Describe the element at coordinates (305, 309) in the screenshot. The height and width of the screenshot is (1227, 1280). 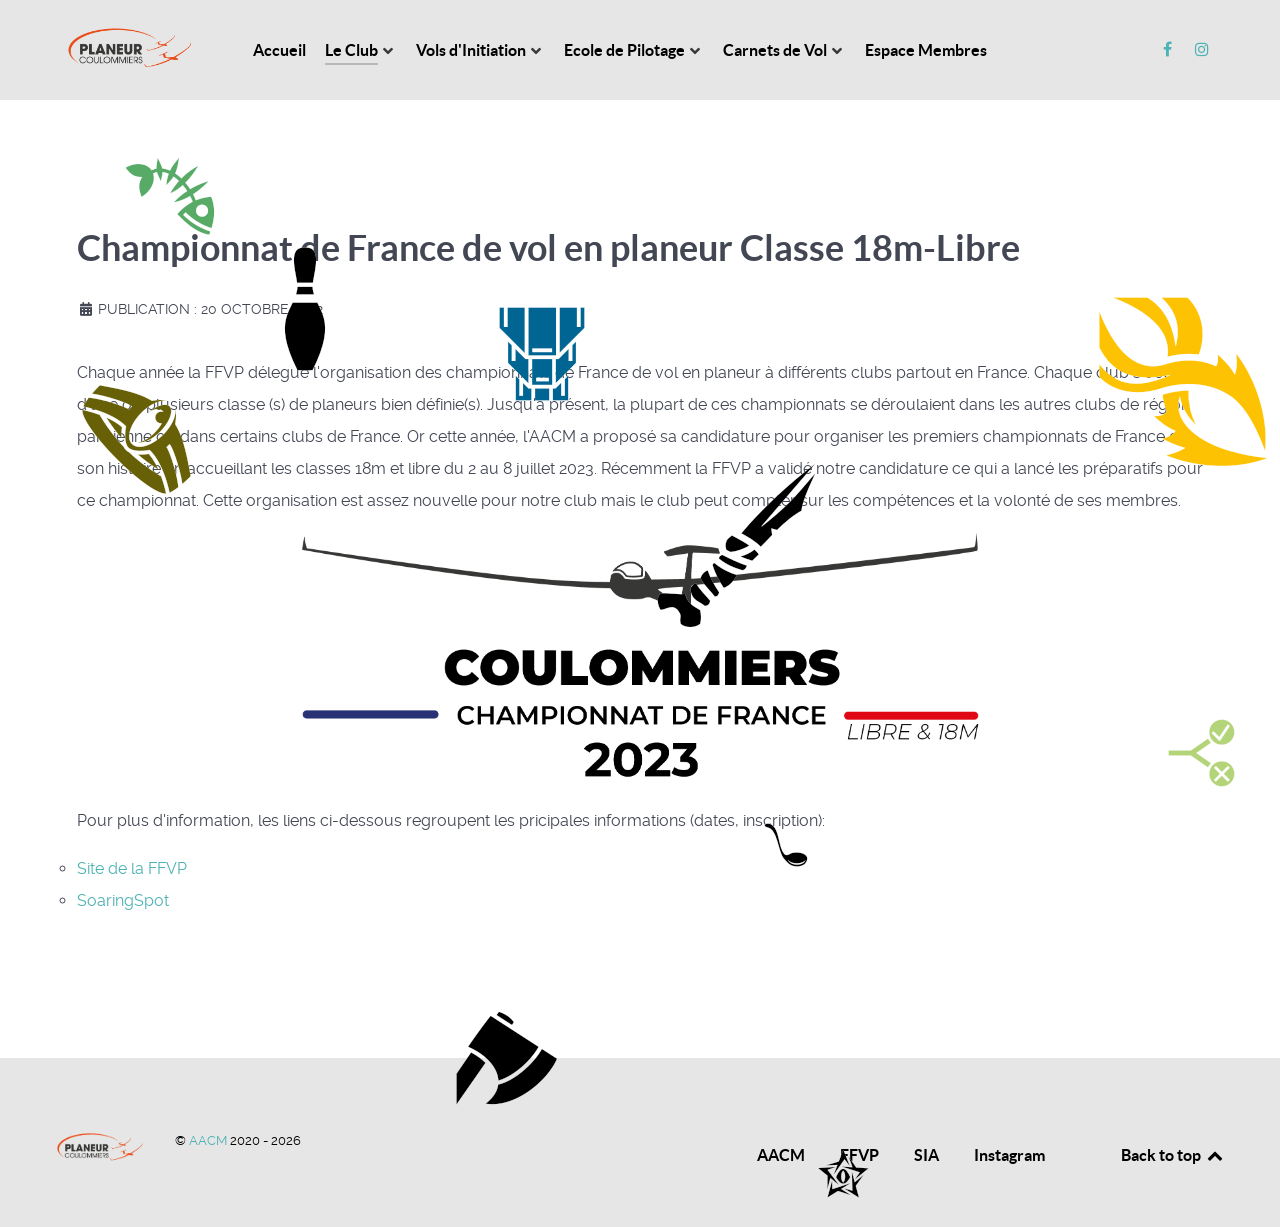
I see `access bowling game or activity` at that location.